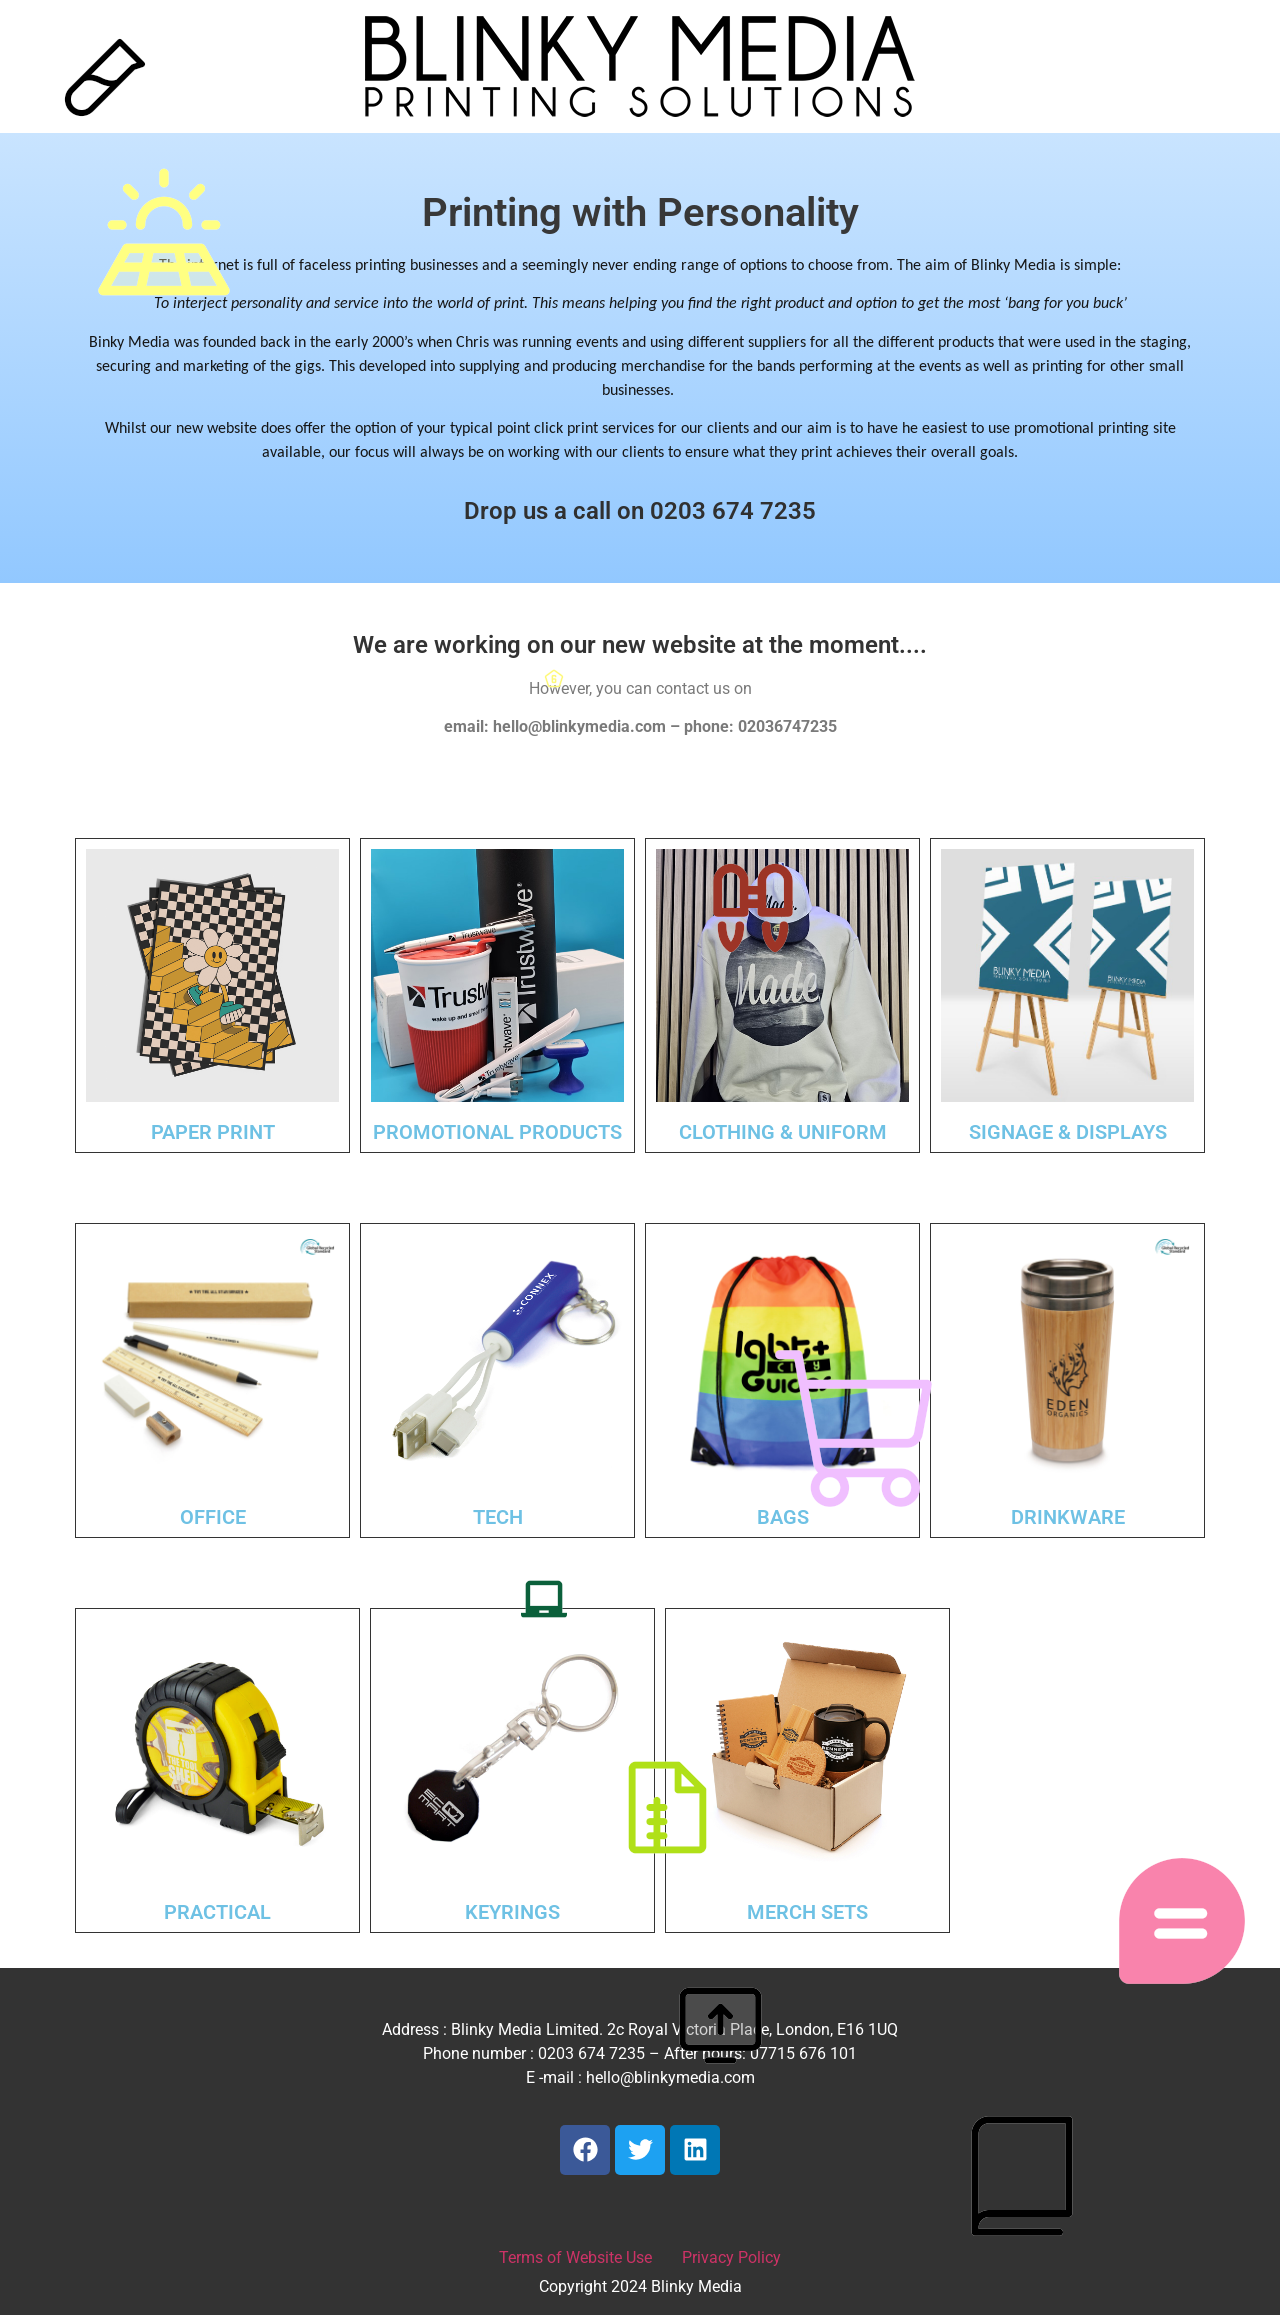 The height and width of the screenshot is (2315, 1280). I want to click on open a book or reading view, so click(1022, 2176).